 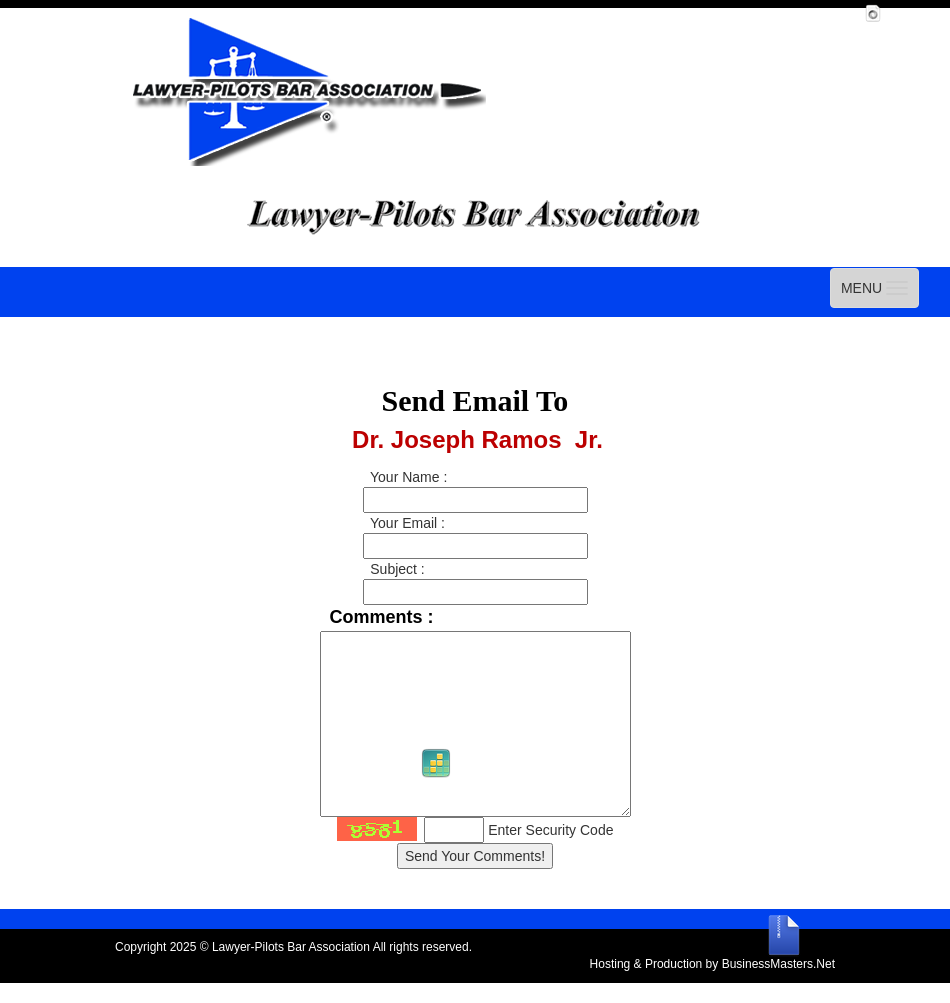 I want to click on launch quadrapassel tetris-style puzzle game, so click(x=436, y=763).